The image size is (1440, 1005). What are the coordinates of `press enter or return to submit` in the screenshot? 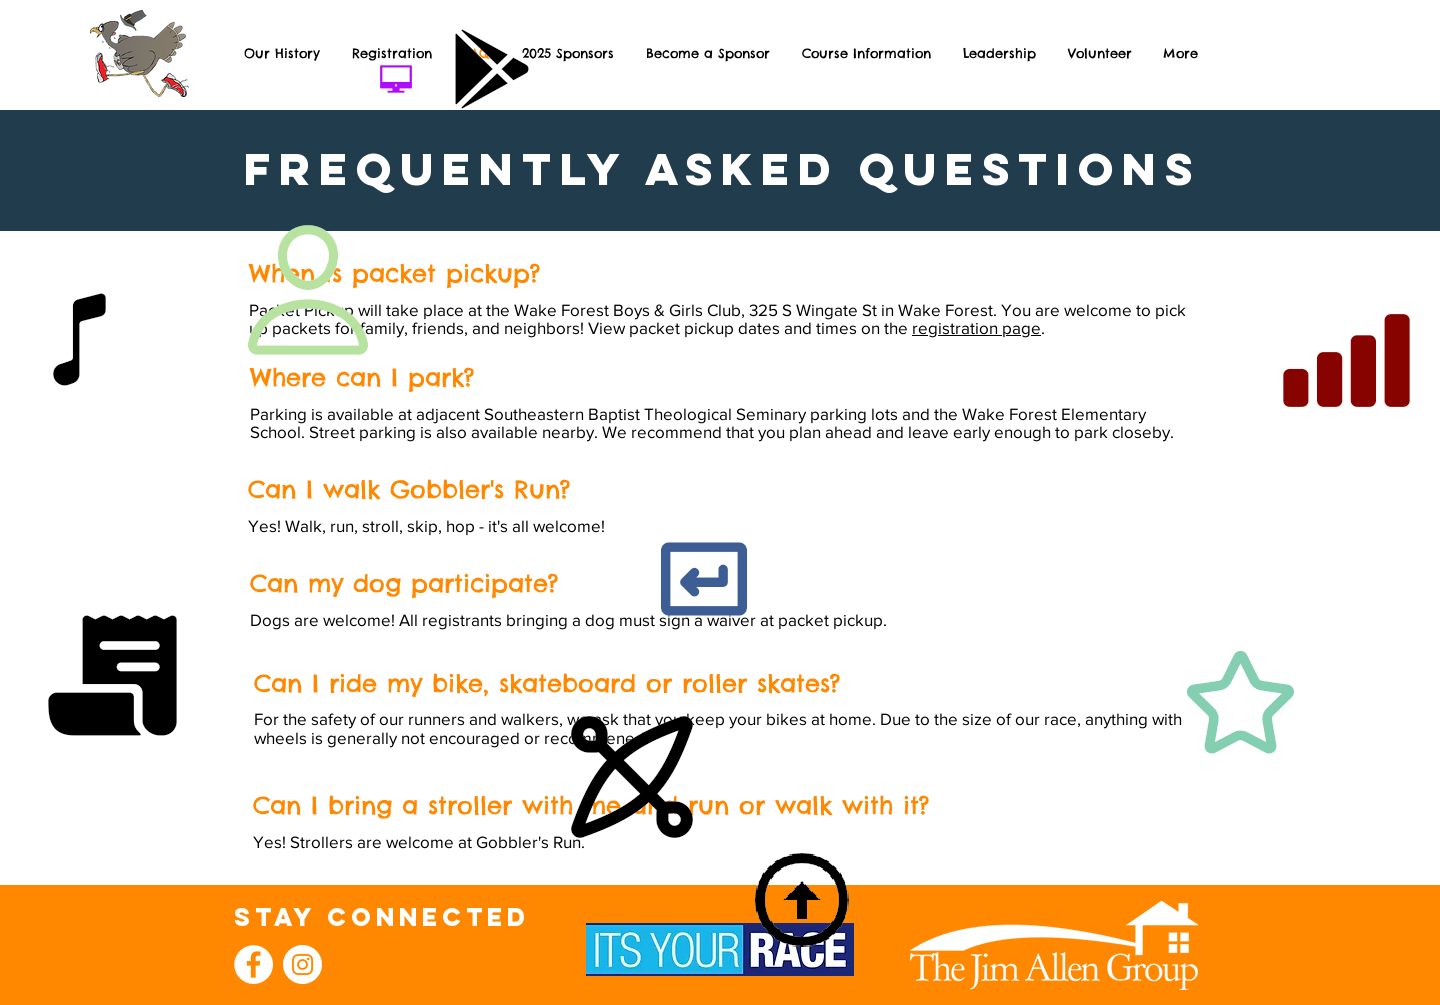 It's located at (704, 579).